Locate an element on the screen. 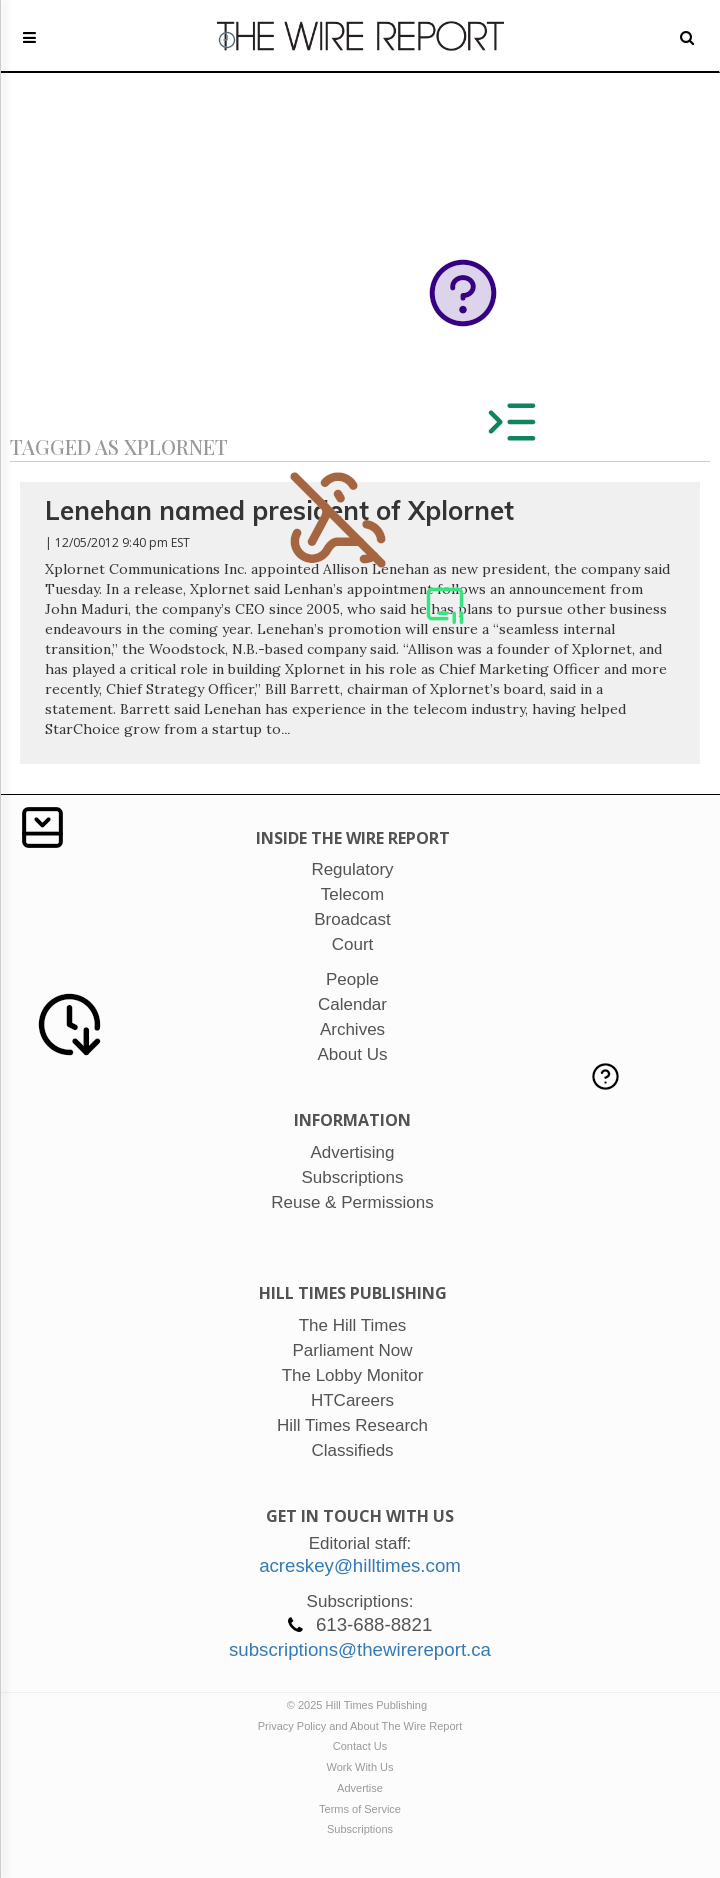  access help or support information is located at coordinates (463, 293).